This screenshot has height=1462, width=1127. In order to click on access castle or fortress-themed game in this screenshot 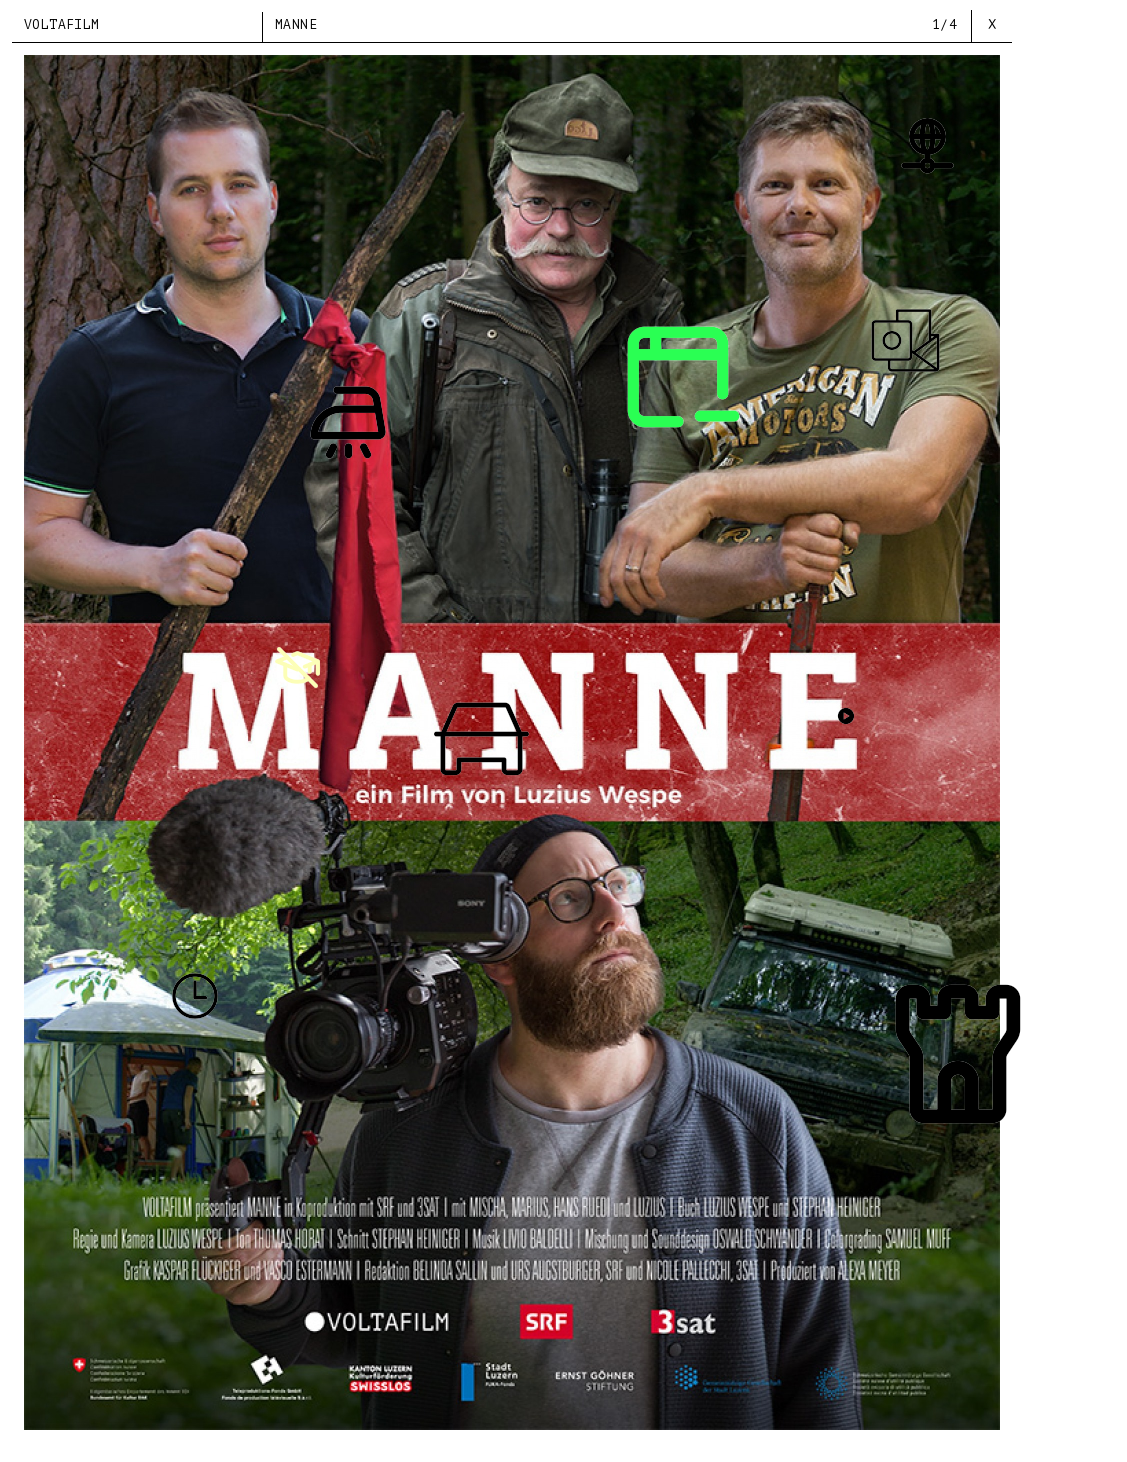, I will do `click(958, 1054)`.